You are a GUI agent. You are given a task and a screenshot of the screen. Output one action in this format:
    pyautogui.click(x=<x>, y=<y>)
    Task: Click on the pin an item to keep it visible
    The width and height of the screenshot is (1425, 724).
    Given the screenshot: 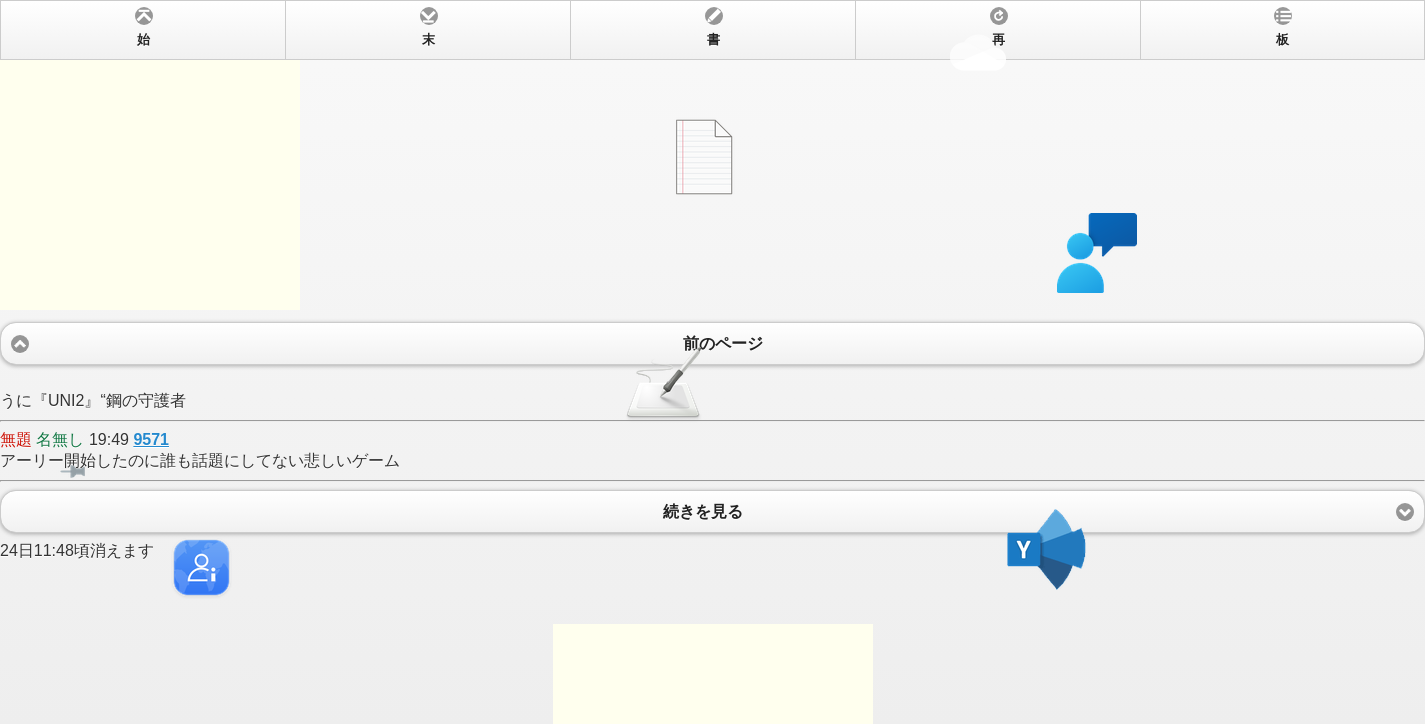 What is the action you would take?
    pyautogui.click(x=72, y=472)
    